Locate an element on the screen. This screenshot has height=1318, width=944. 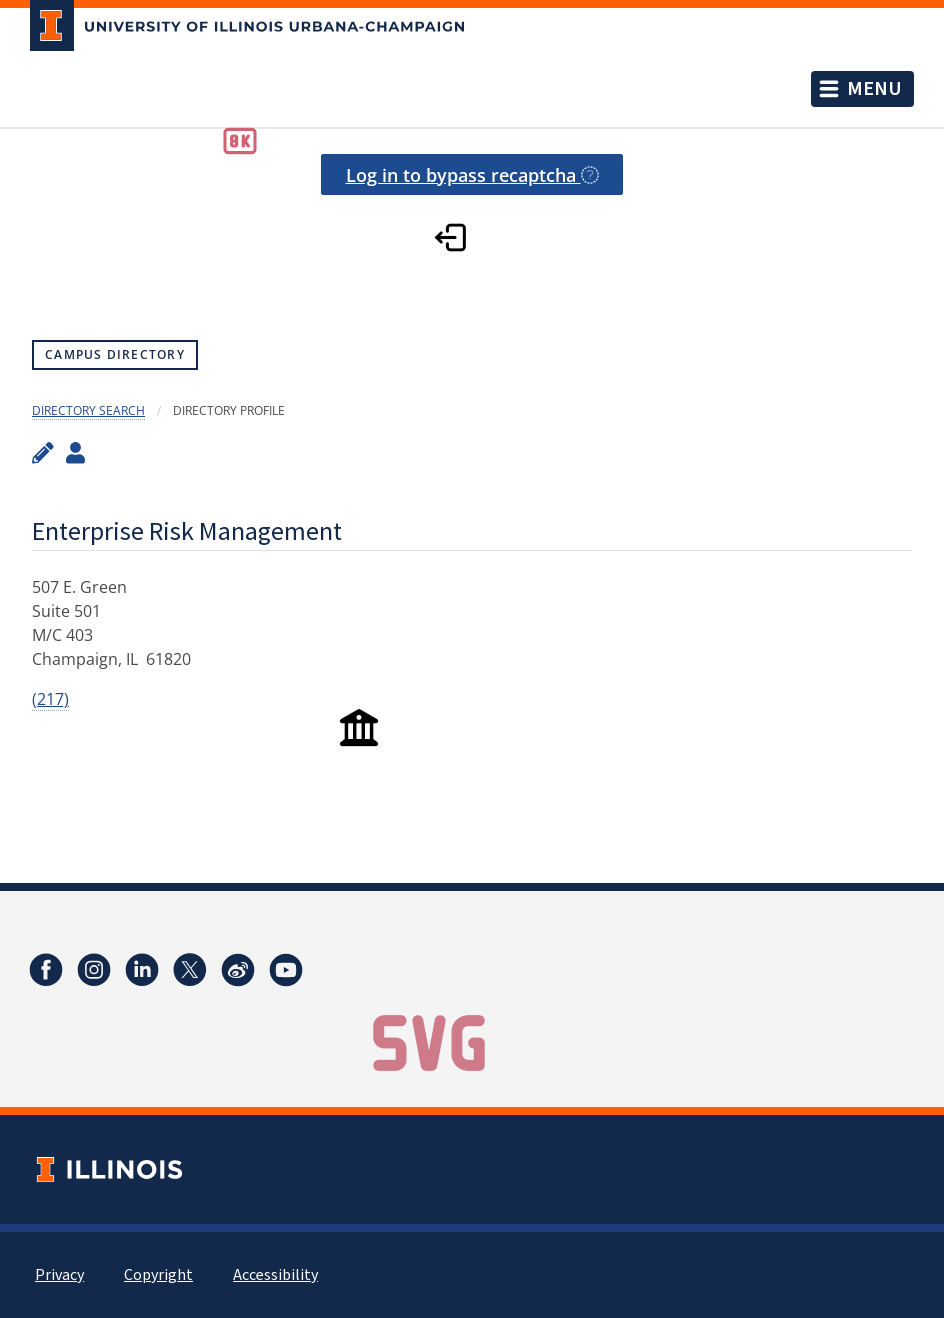
indicates an SVG file format is located at coordinates (429, 1043).